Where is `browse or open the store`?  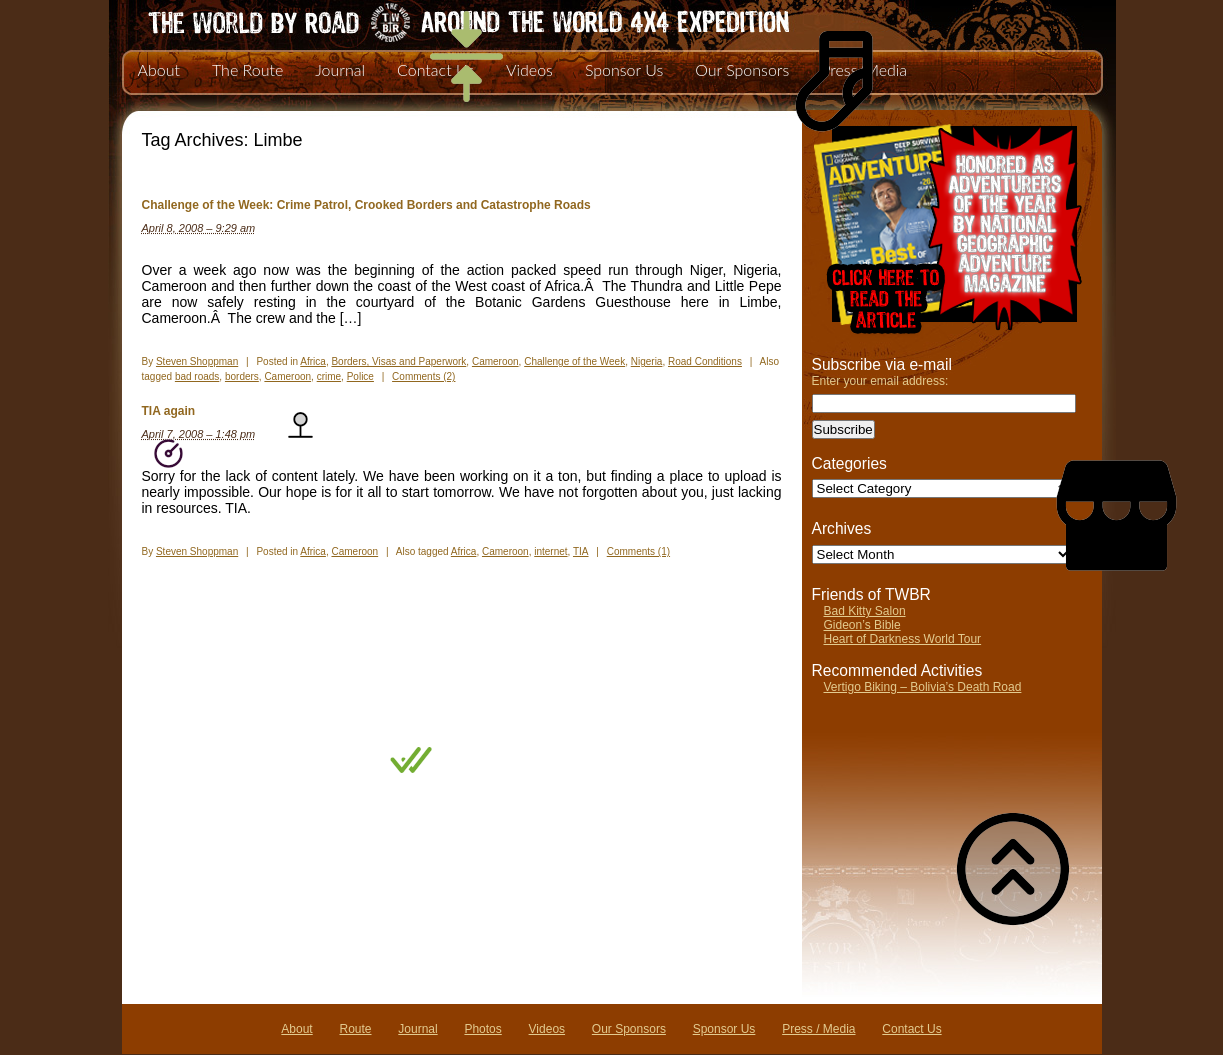 browse or open the store is located at coordinates (1116, 515).